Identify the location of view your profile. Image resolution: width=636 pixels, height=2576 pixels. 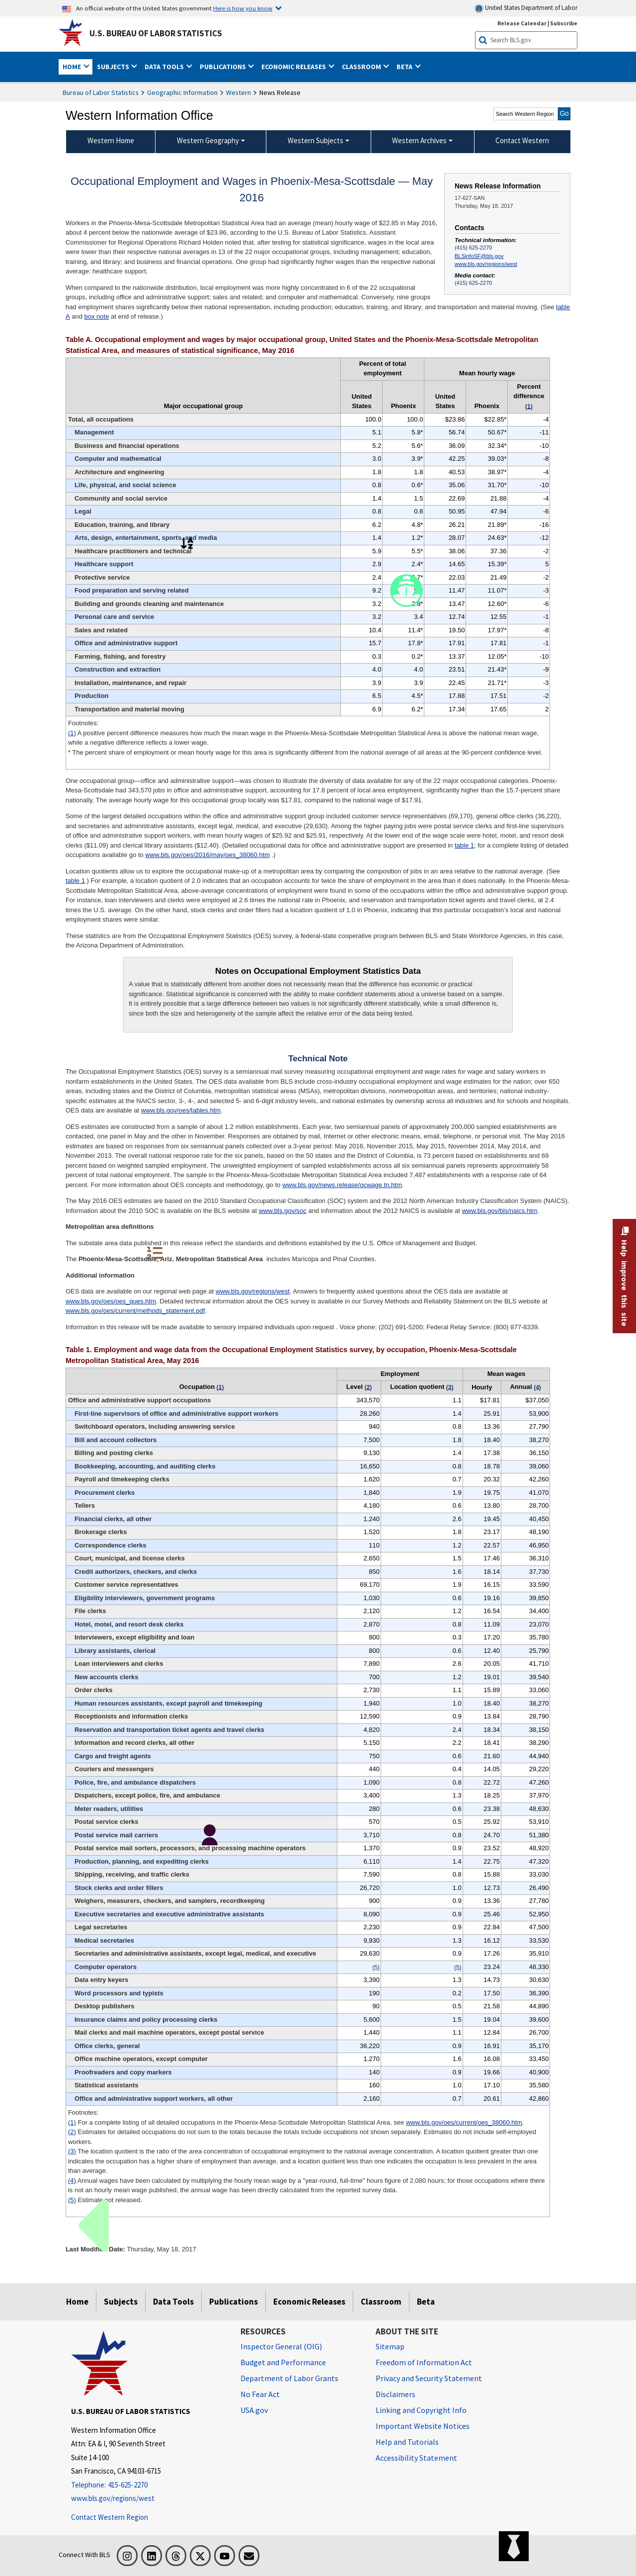
(210, 1835).